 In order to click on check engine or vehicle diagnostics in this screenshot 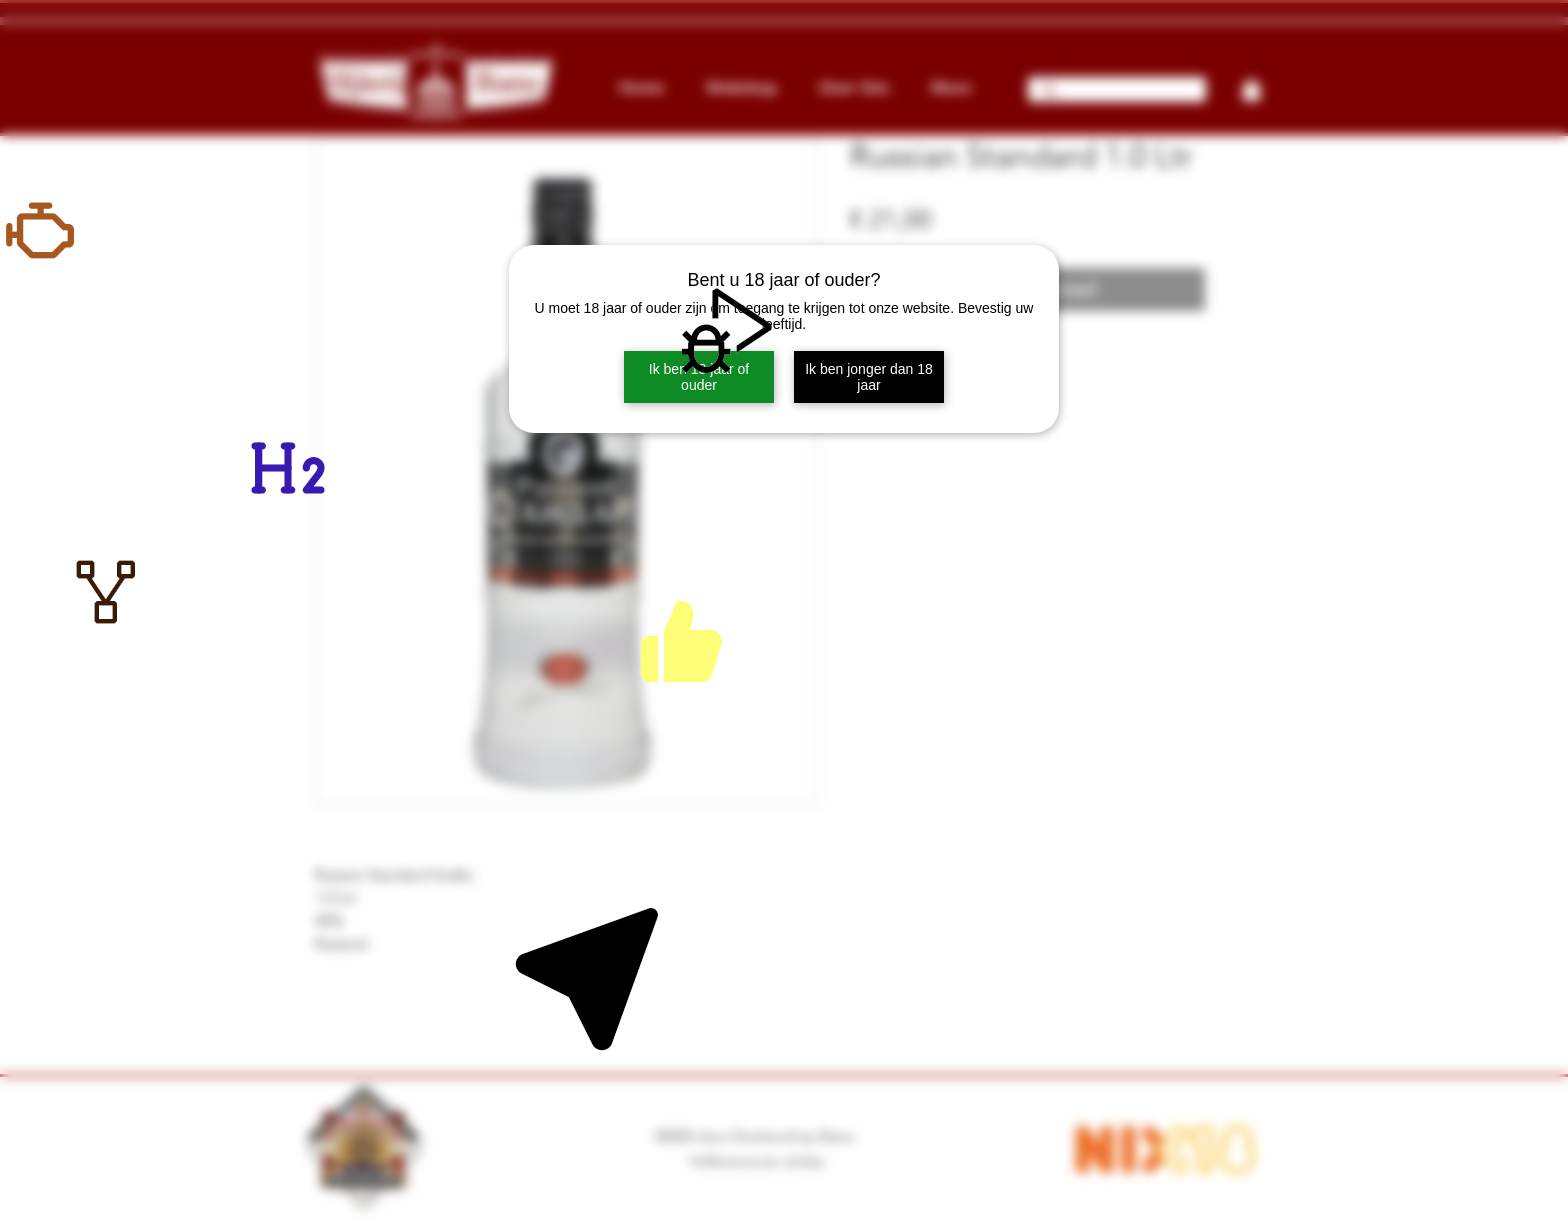, I will do `click(39, 231)`.